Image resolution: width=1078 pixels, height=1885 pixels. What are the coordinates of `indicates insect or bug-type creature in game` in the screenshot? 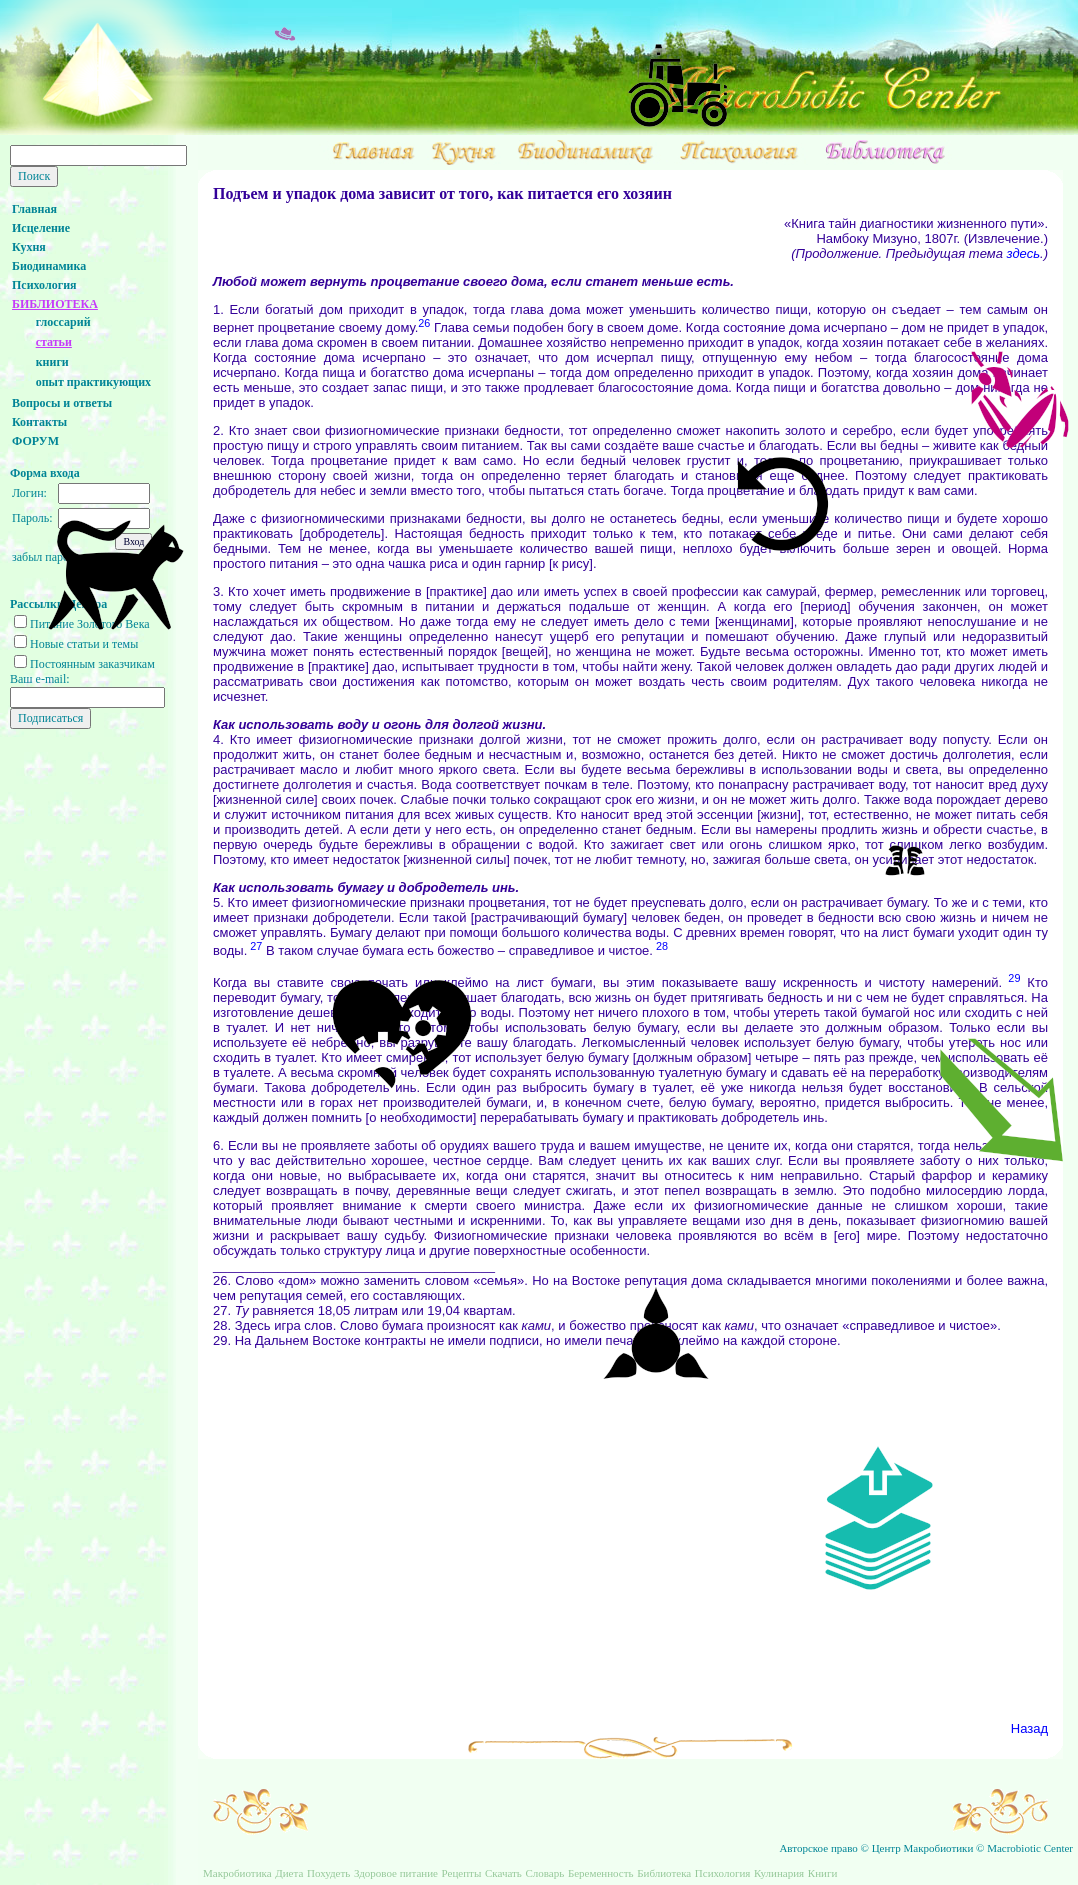 It's located at (1020, 400).